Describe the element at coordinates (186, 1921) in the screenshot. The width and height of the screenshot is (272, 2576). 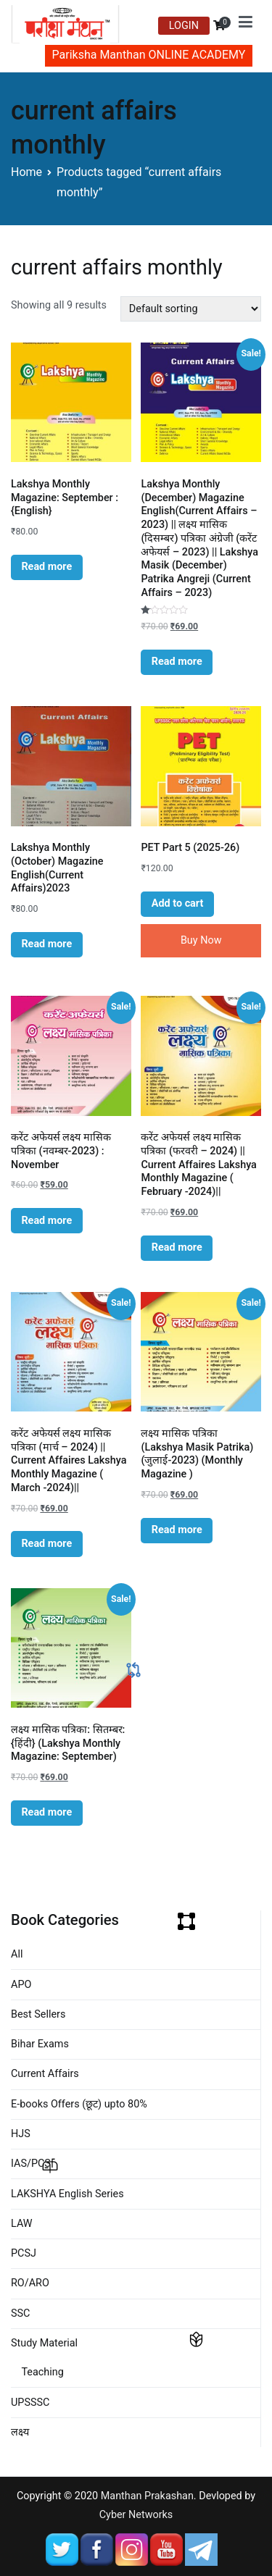
I see `select or resize an object` at that location.